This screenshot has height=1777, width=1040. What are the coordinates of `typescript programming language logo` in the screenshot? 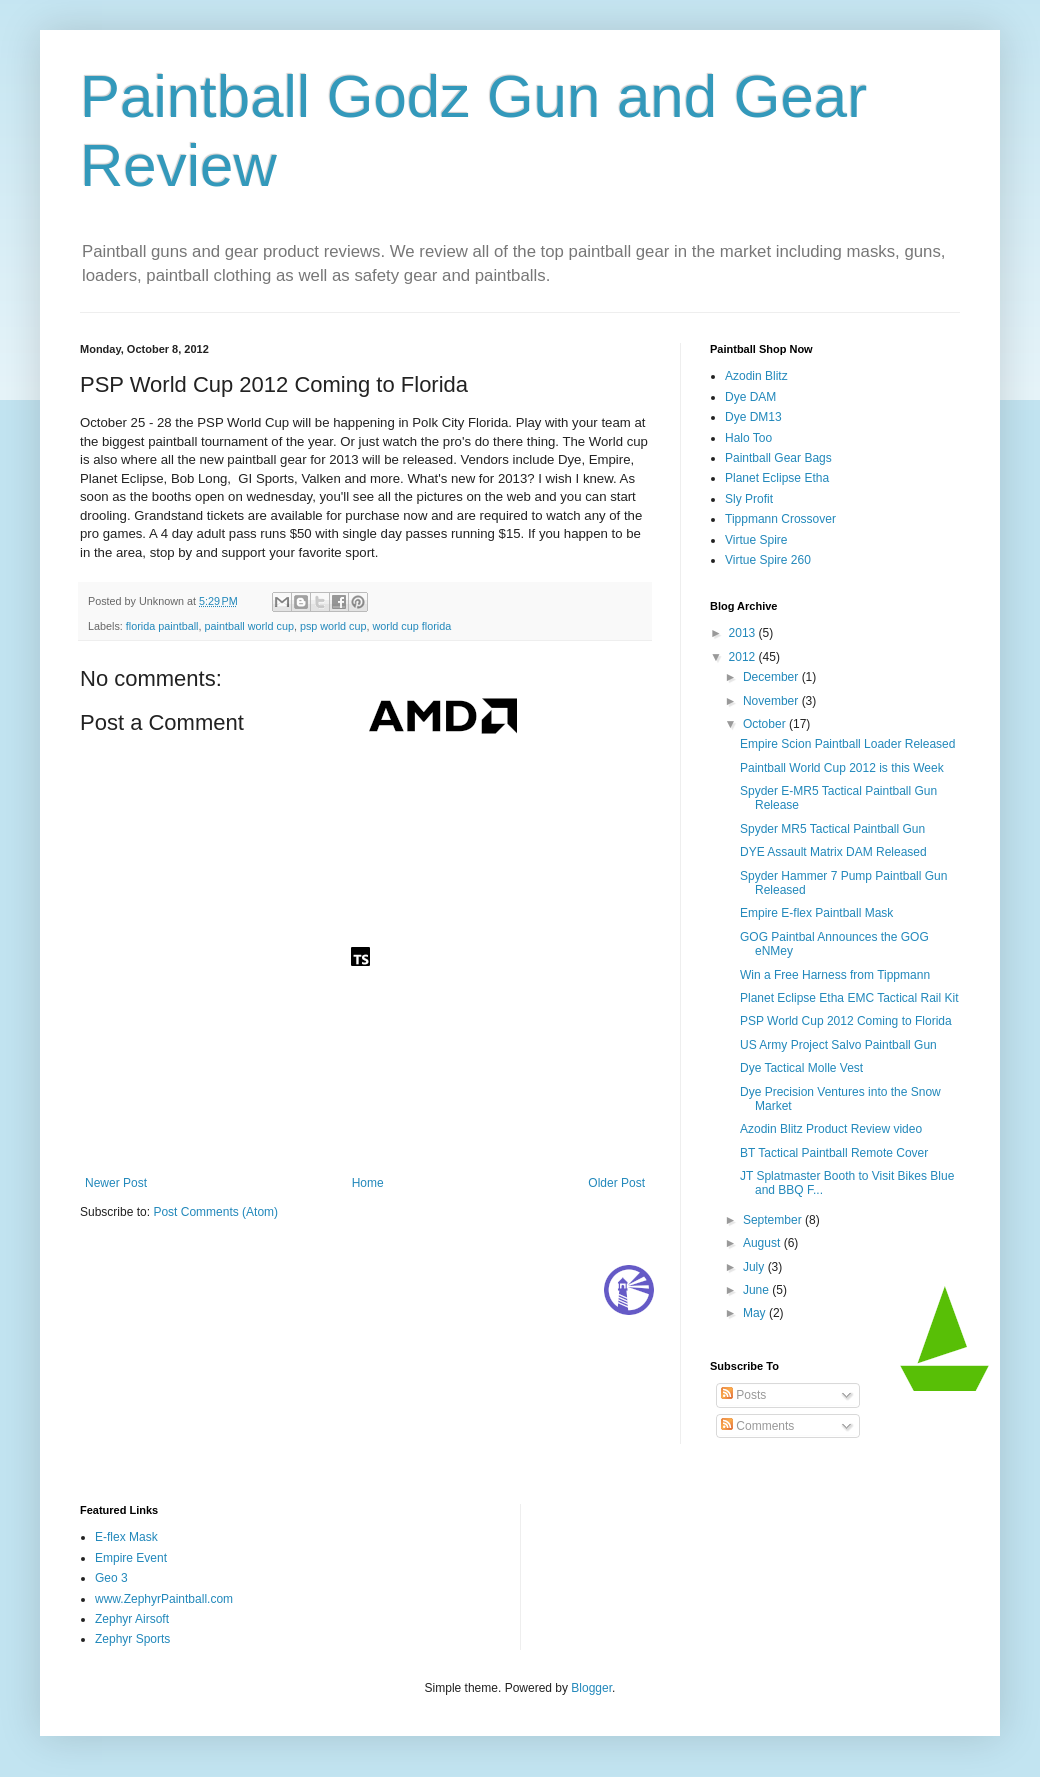 It's located at (360, 956).